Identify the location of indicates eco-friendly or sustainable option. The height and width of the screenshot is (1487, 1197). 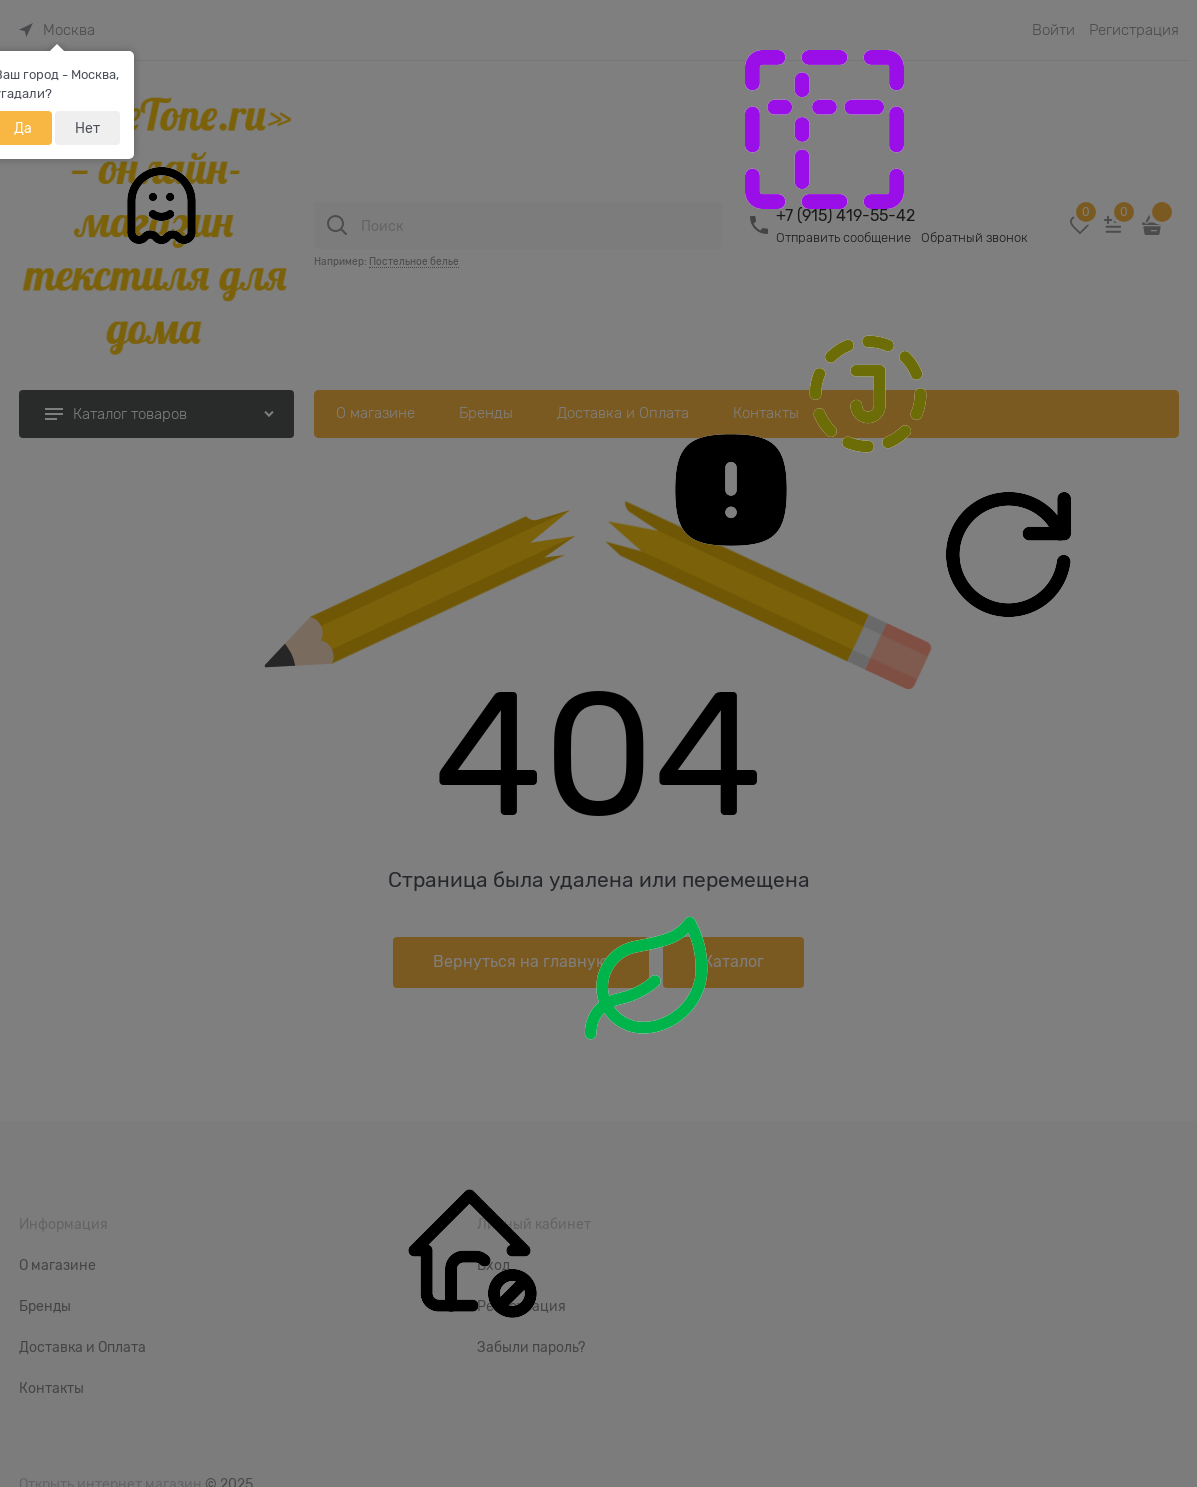
(649, 981).